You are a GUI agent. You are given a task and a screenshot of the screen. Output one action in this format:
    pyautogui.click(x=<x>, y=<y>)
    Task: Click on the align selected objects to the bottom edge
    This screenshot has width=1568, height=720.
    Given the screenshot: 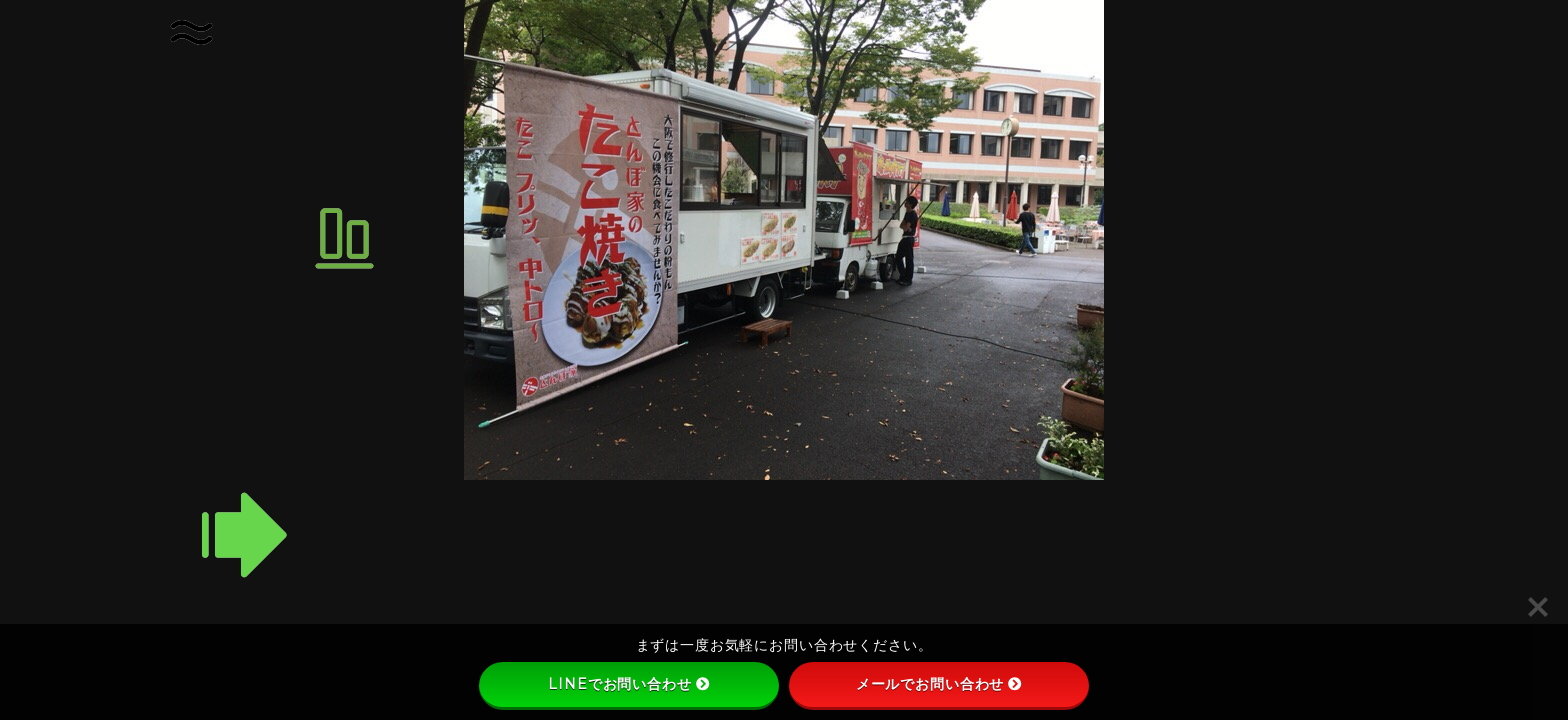 What is the action you would take?
    pyautogui.click(x=344, y=239)
    